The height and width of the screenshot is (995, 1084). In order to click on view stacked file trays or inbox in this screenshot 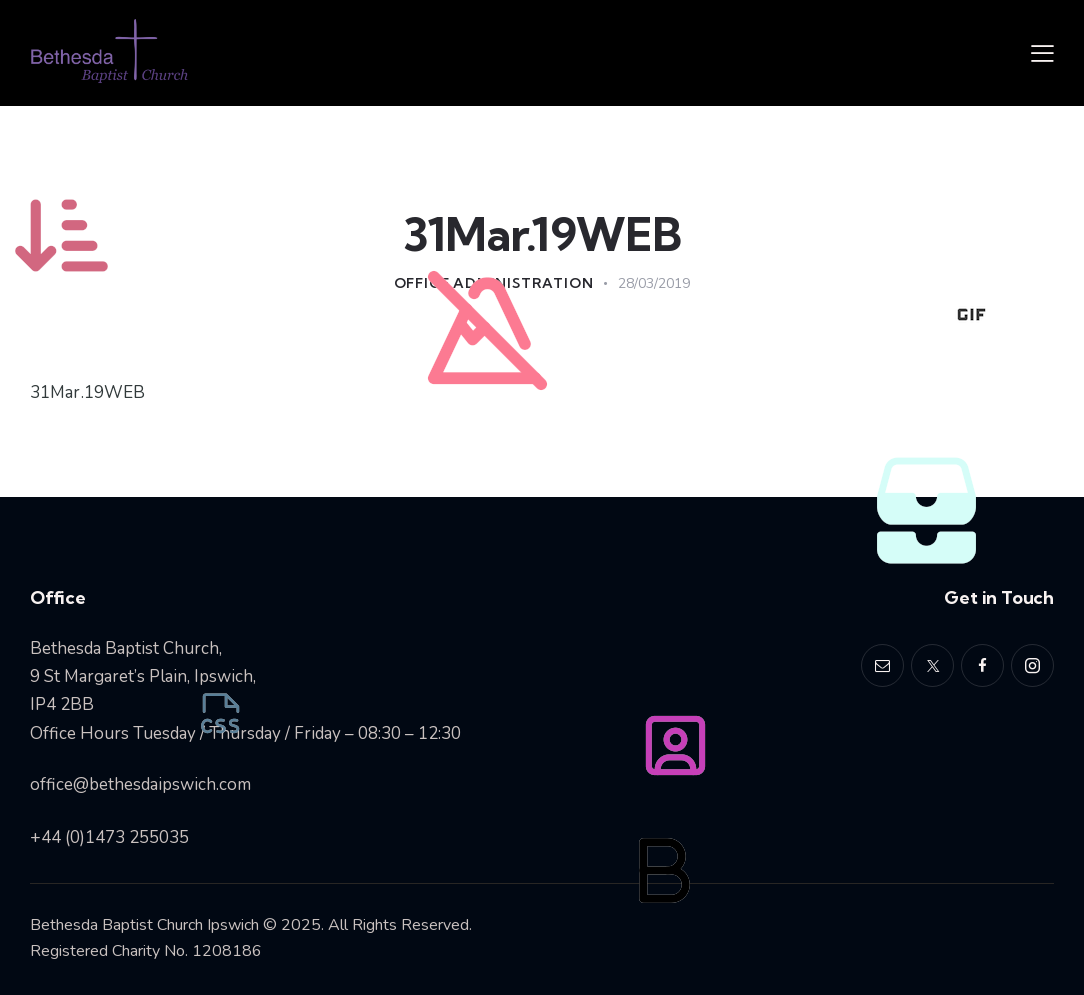, I will do `click(926, 510)`.